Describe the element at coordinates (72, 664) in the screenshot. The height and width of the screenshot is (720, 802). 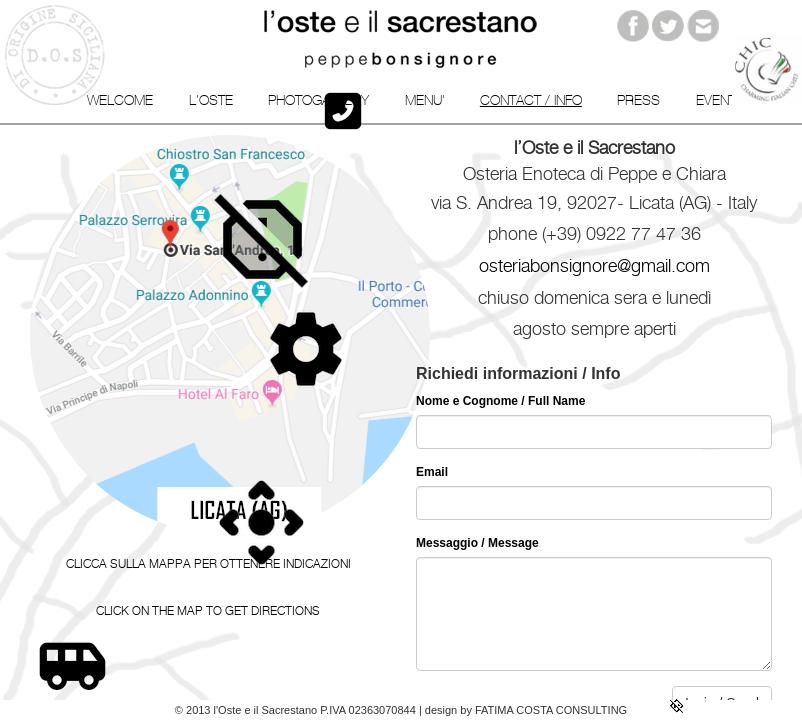
I see `book a shuttle or van service` at that location.